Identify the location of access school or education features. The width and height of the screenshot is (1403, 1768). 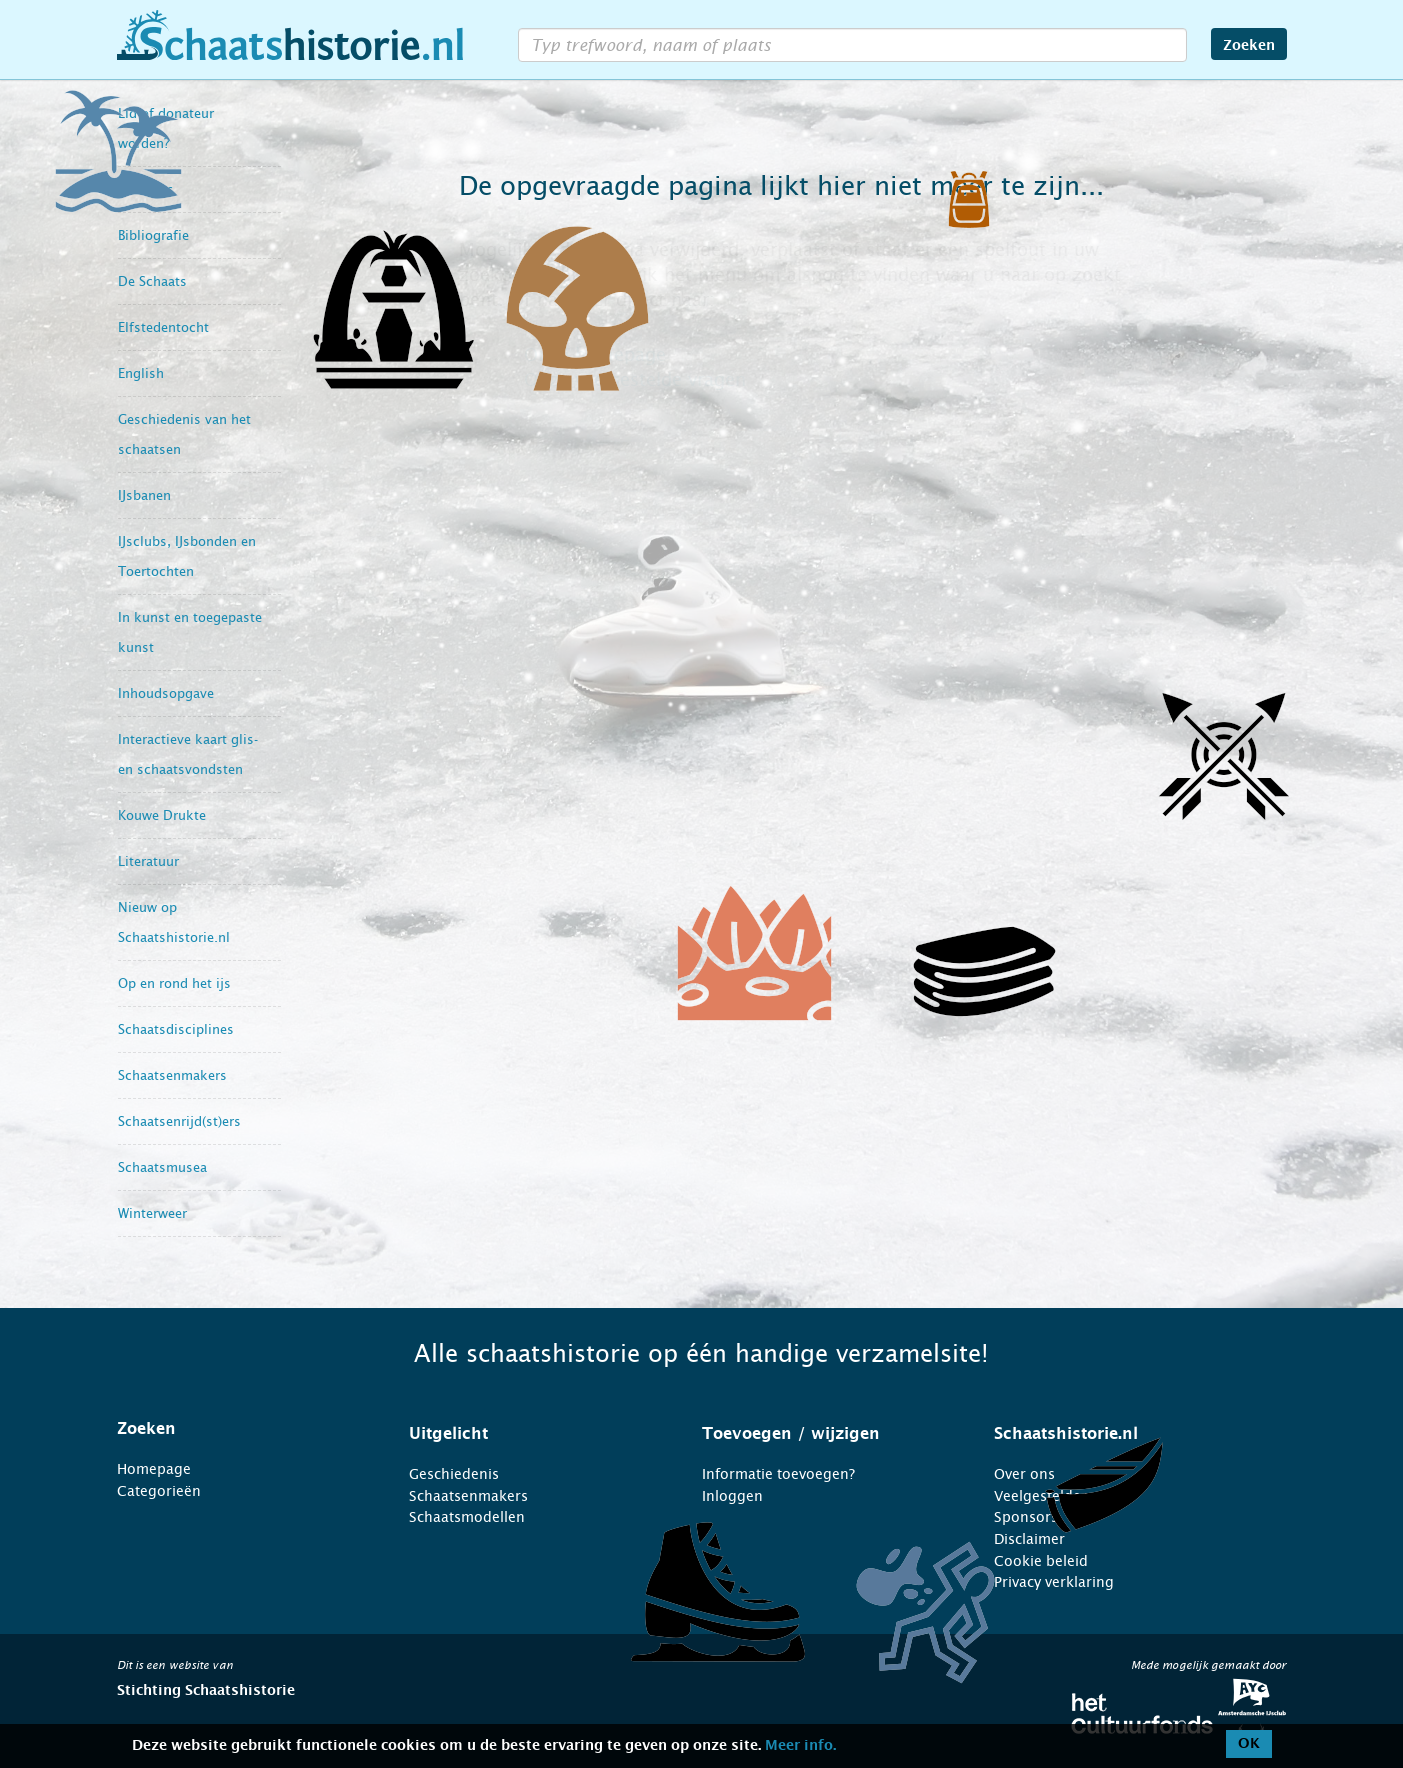
(969, 199).